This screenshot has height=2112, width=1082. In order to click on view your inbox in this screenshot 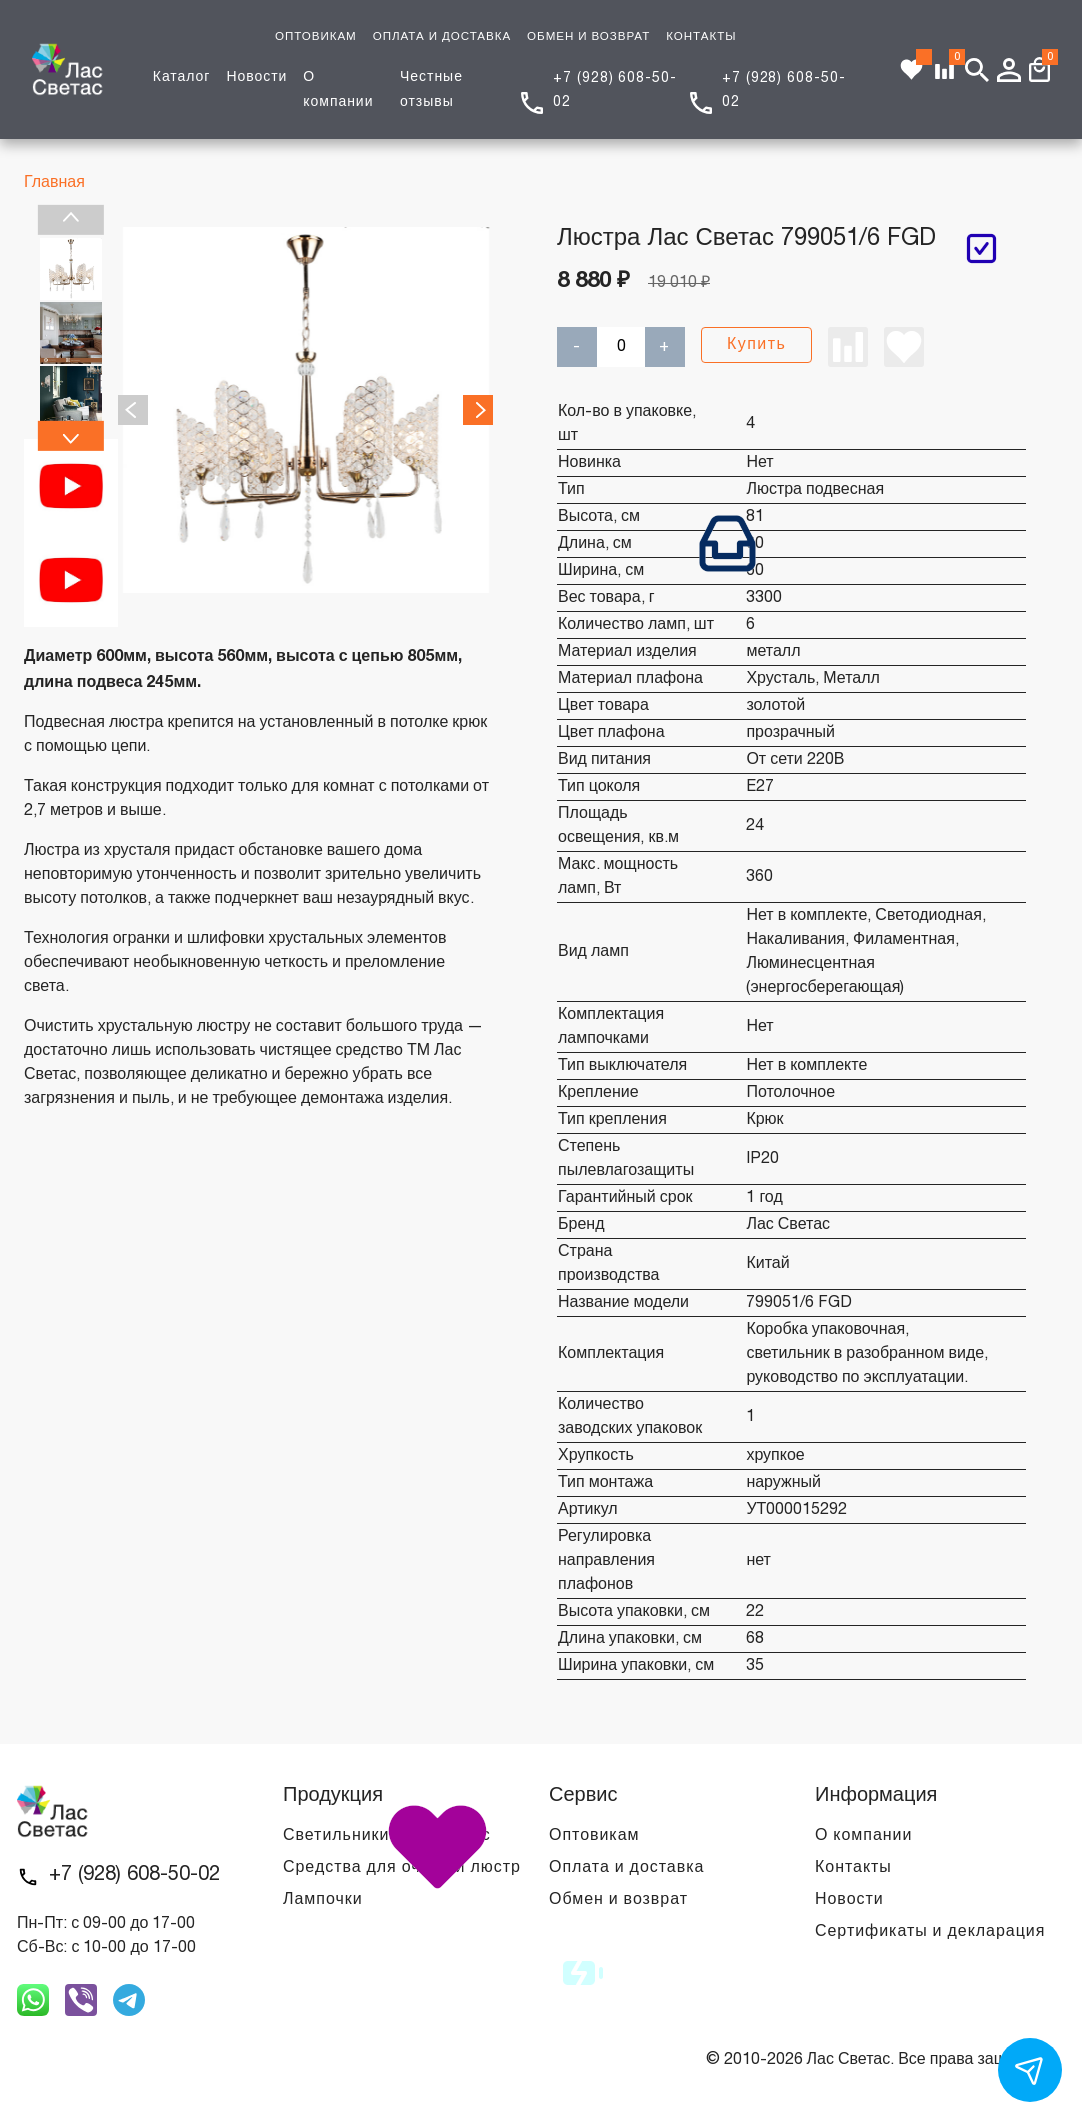, I will do `click(727, 543)`.